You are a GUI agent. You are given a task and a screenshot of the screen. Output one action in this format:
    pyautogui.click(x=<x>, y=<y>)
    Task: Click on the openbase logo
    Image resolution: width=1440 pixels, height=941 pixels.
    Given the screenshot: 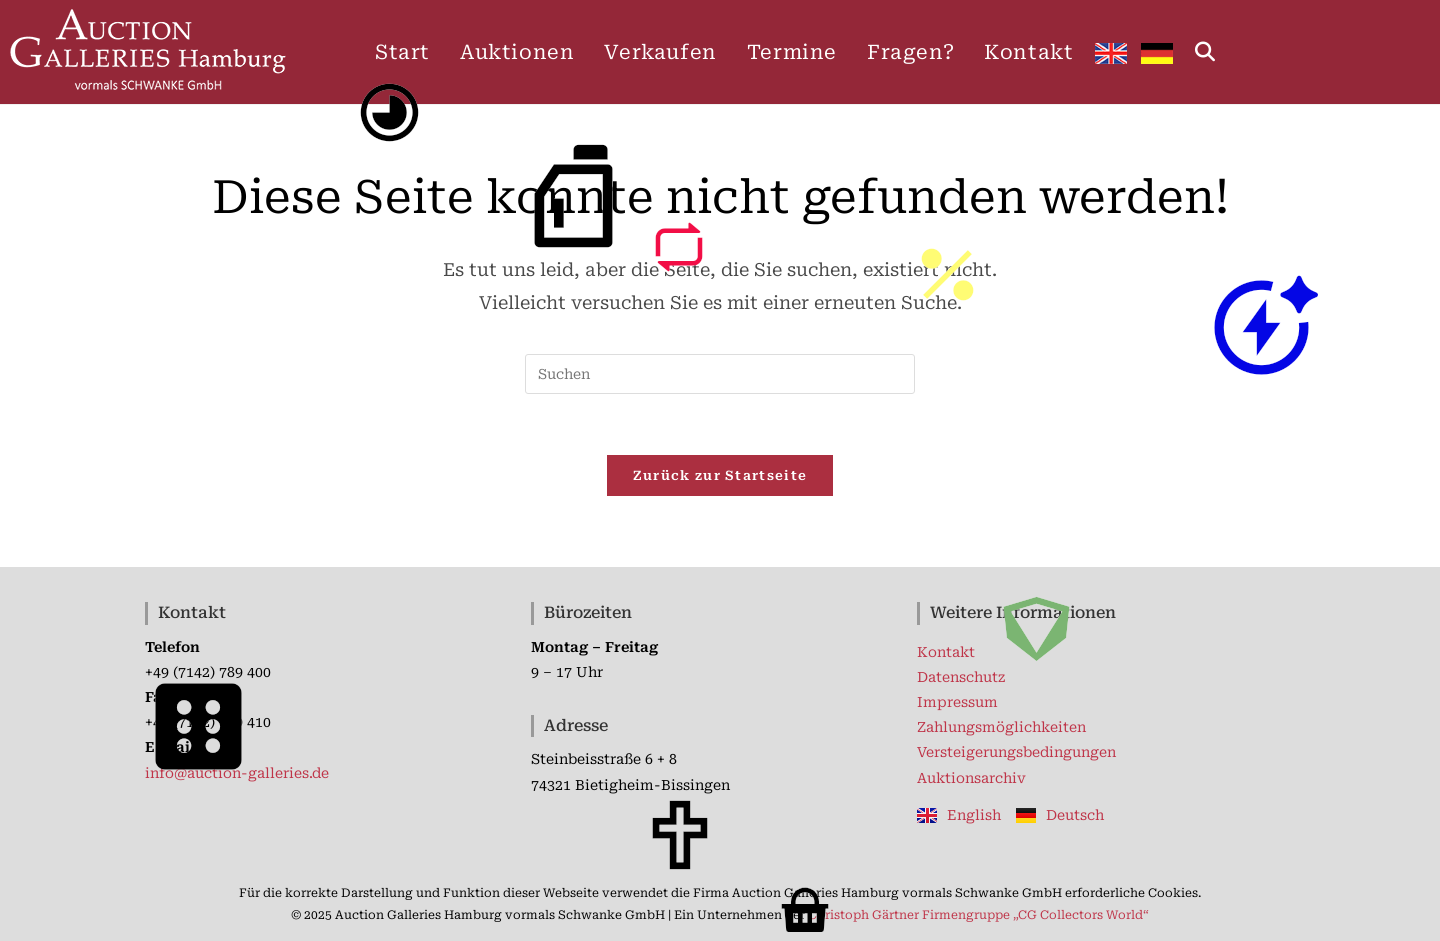 What is the action you would take?
    pyautogui.click(x=1036, y=626)
    